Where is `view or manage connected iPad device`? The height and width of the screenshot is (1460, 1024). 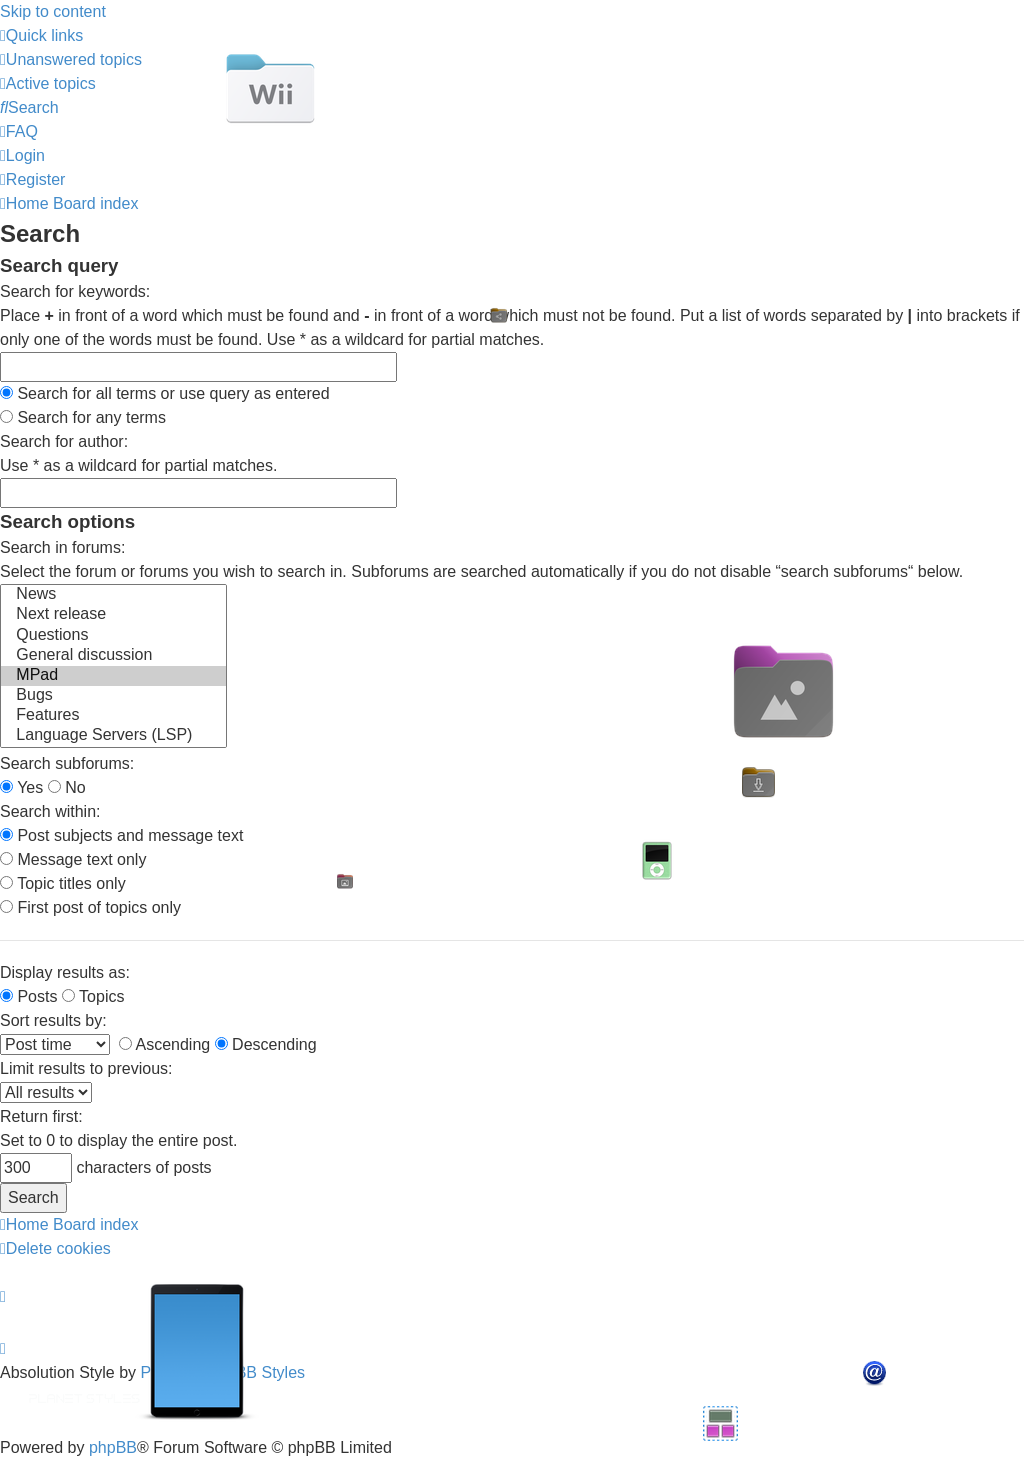 view or manage connected iPad device is located at coordinates (197, 1352).